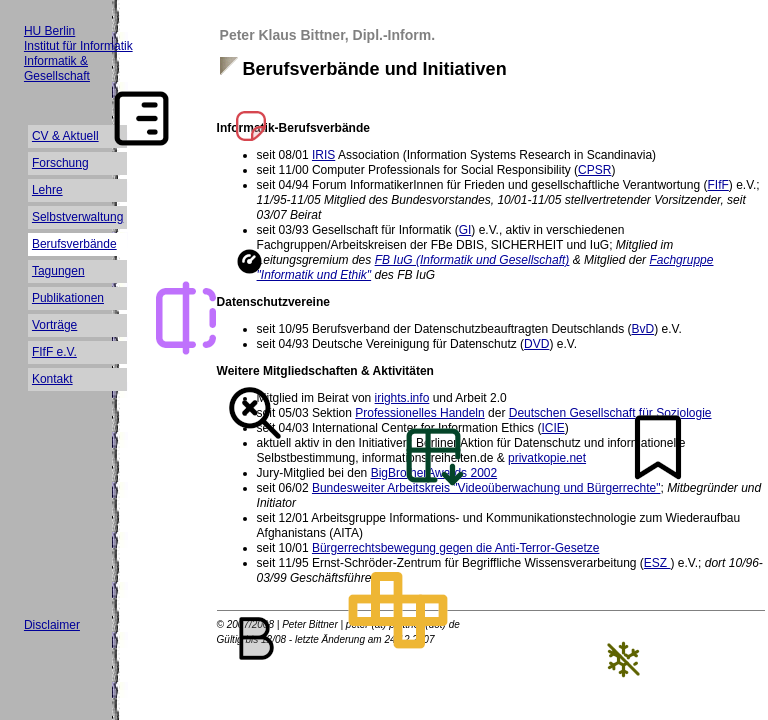 This screenshot has width=768, height=720. What do you see at coordinates (255, 413) in the screenshot?
I see `cancel or exit search mode` at bounding box center [255, 413].